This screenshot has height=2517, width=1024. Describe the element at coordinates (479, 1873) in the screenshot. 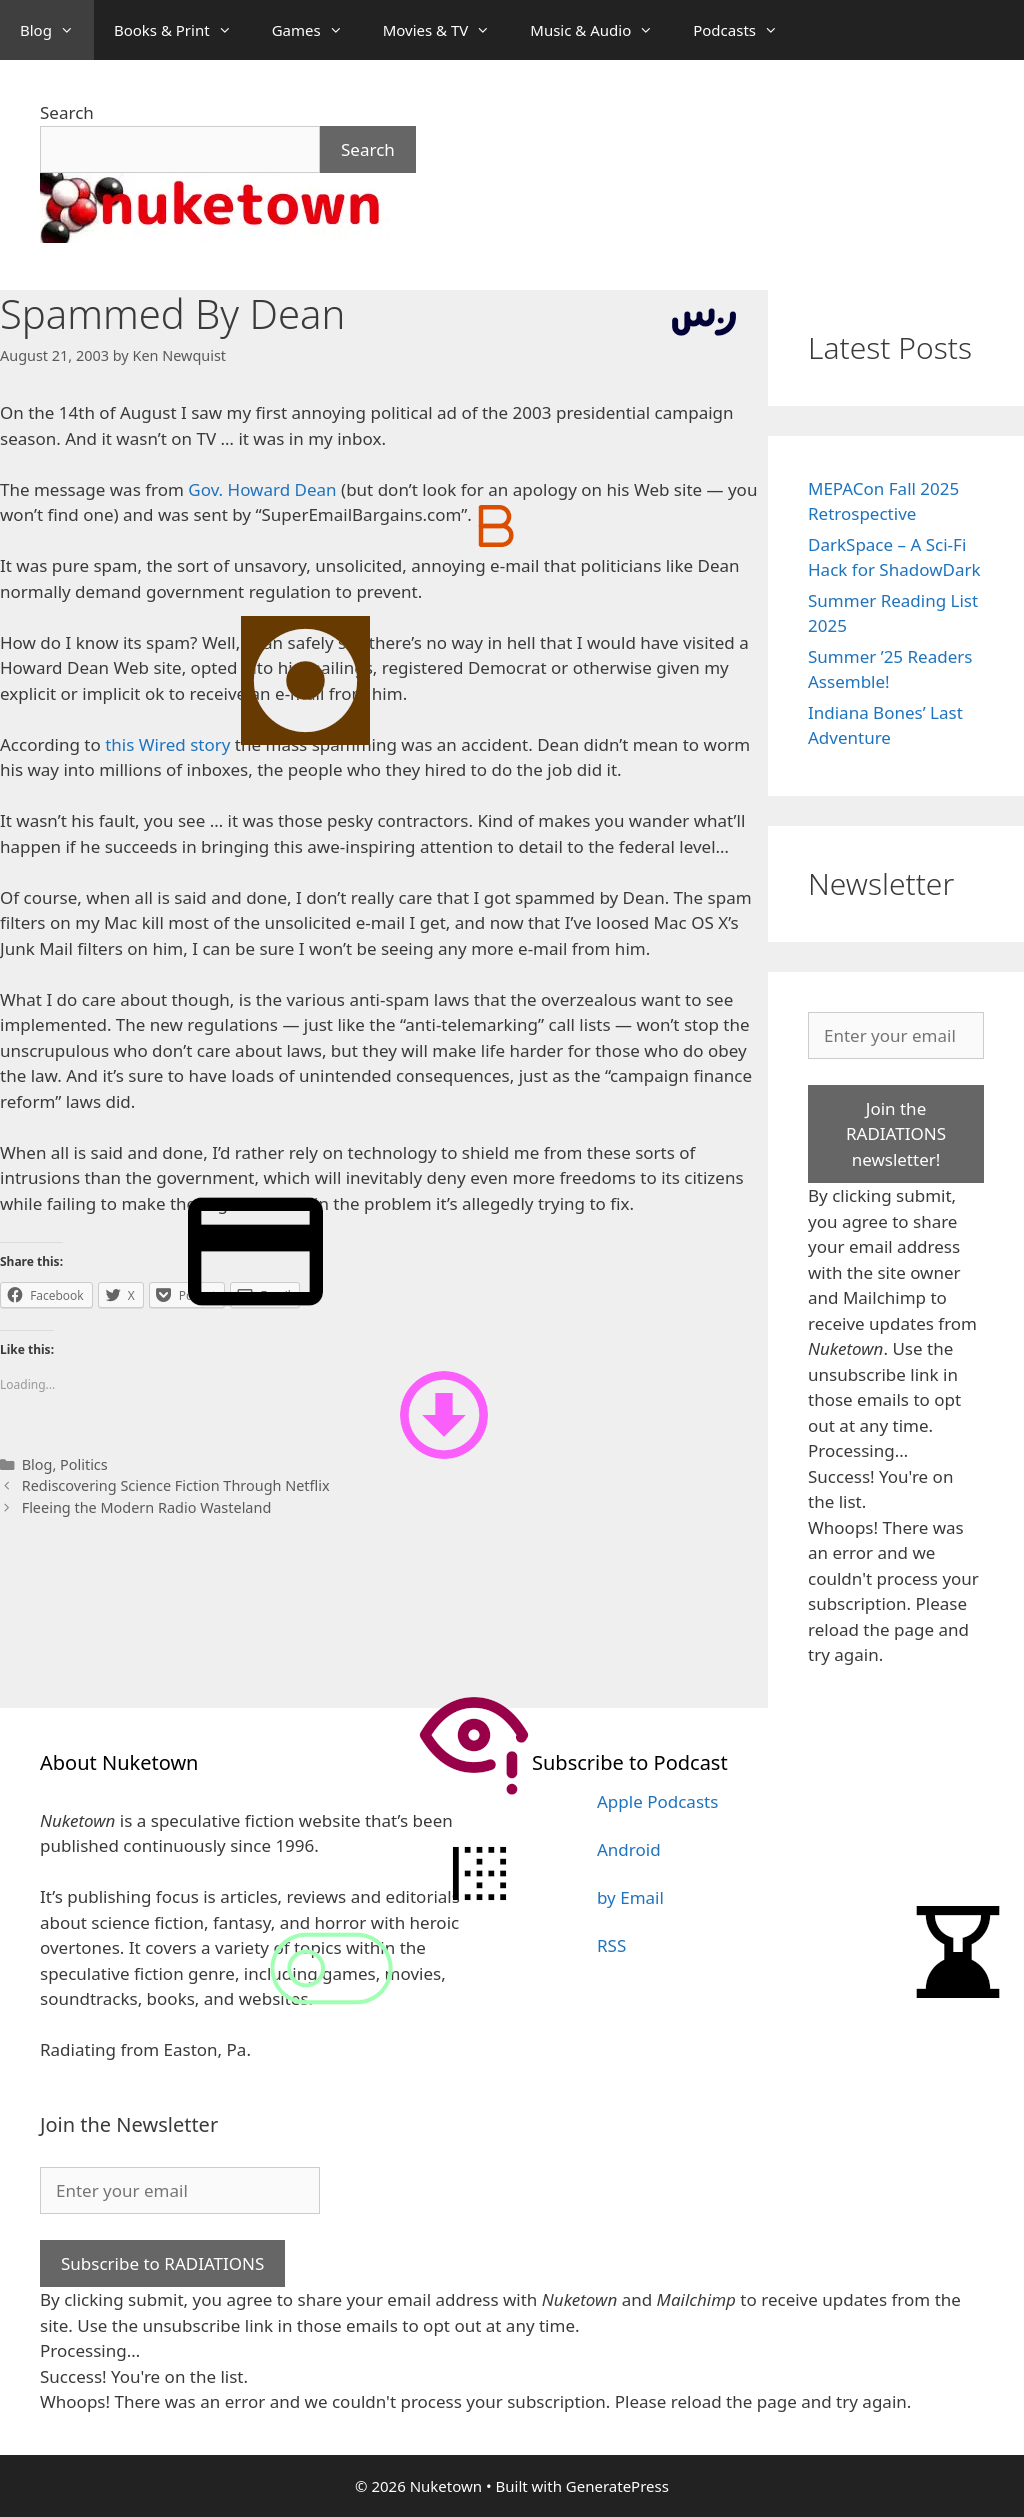

I see `apply border to left edge only` at that location.